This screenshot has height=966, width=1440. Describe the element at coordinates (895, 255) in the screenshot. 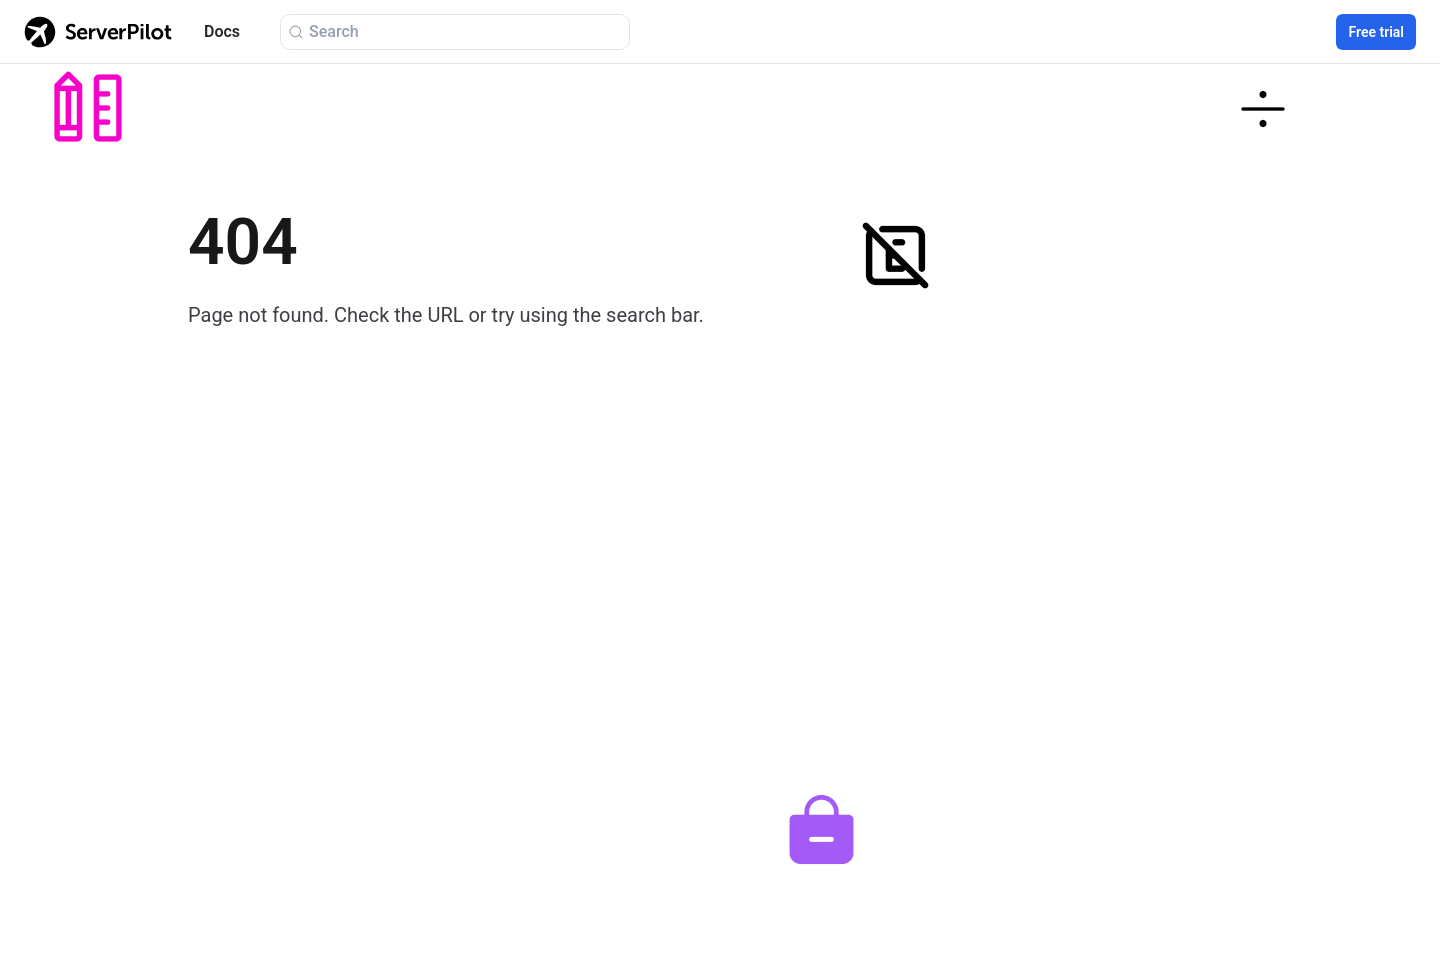

I see `explicit content filter is enabled` at that location.